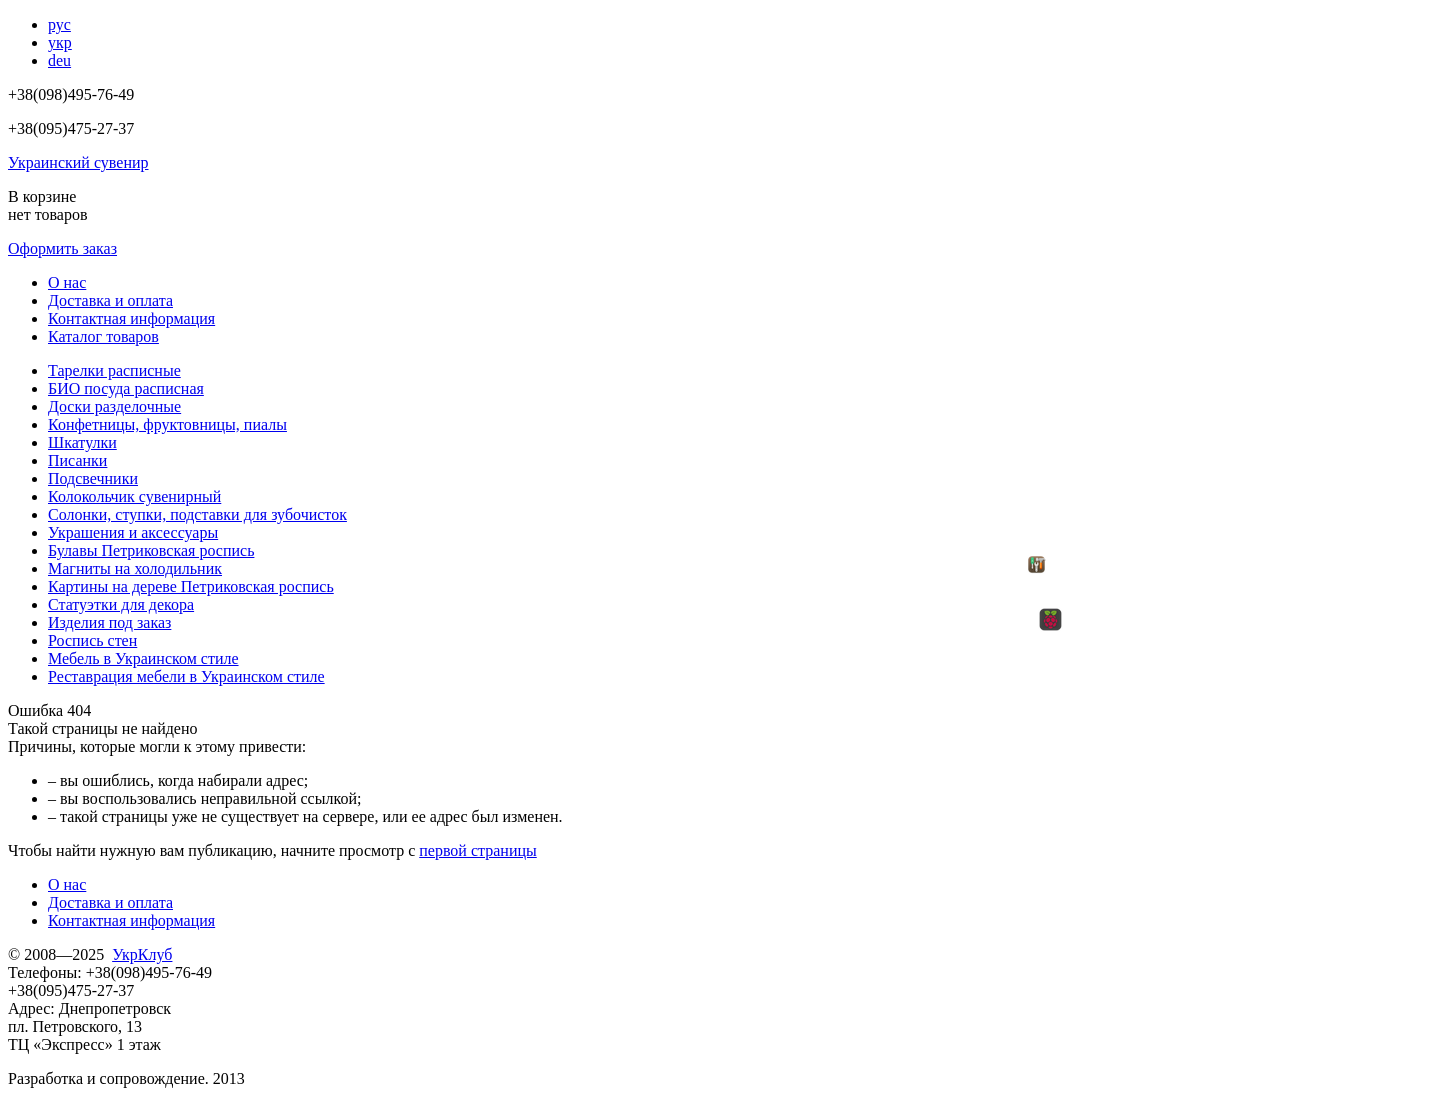 The width and height of the screenshot is (1440, 1104). I want to click on launch raspbian operating system, so click(1050, 619).